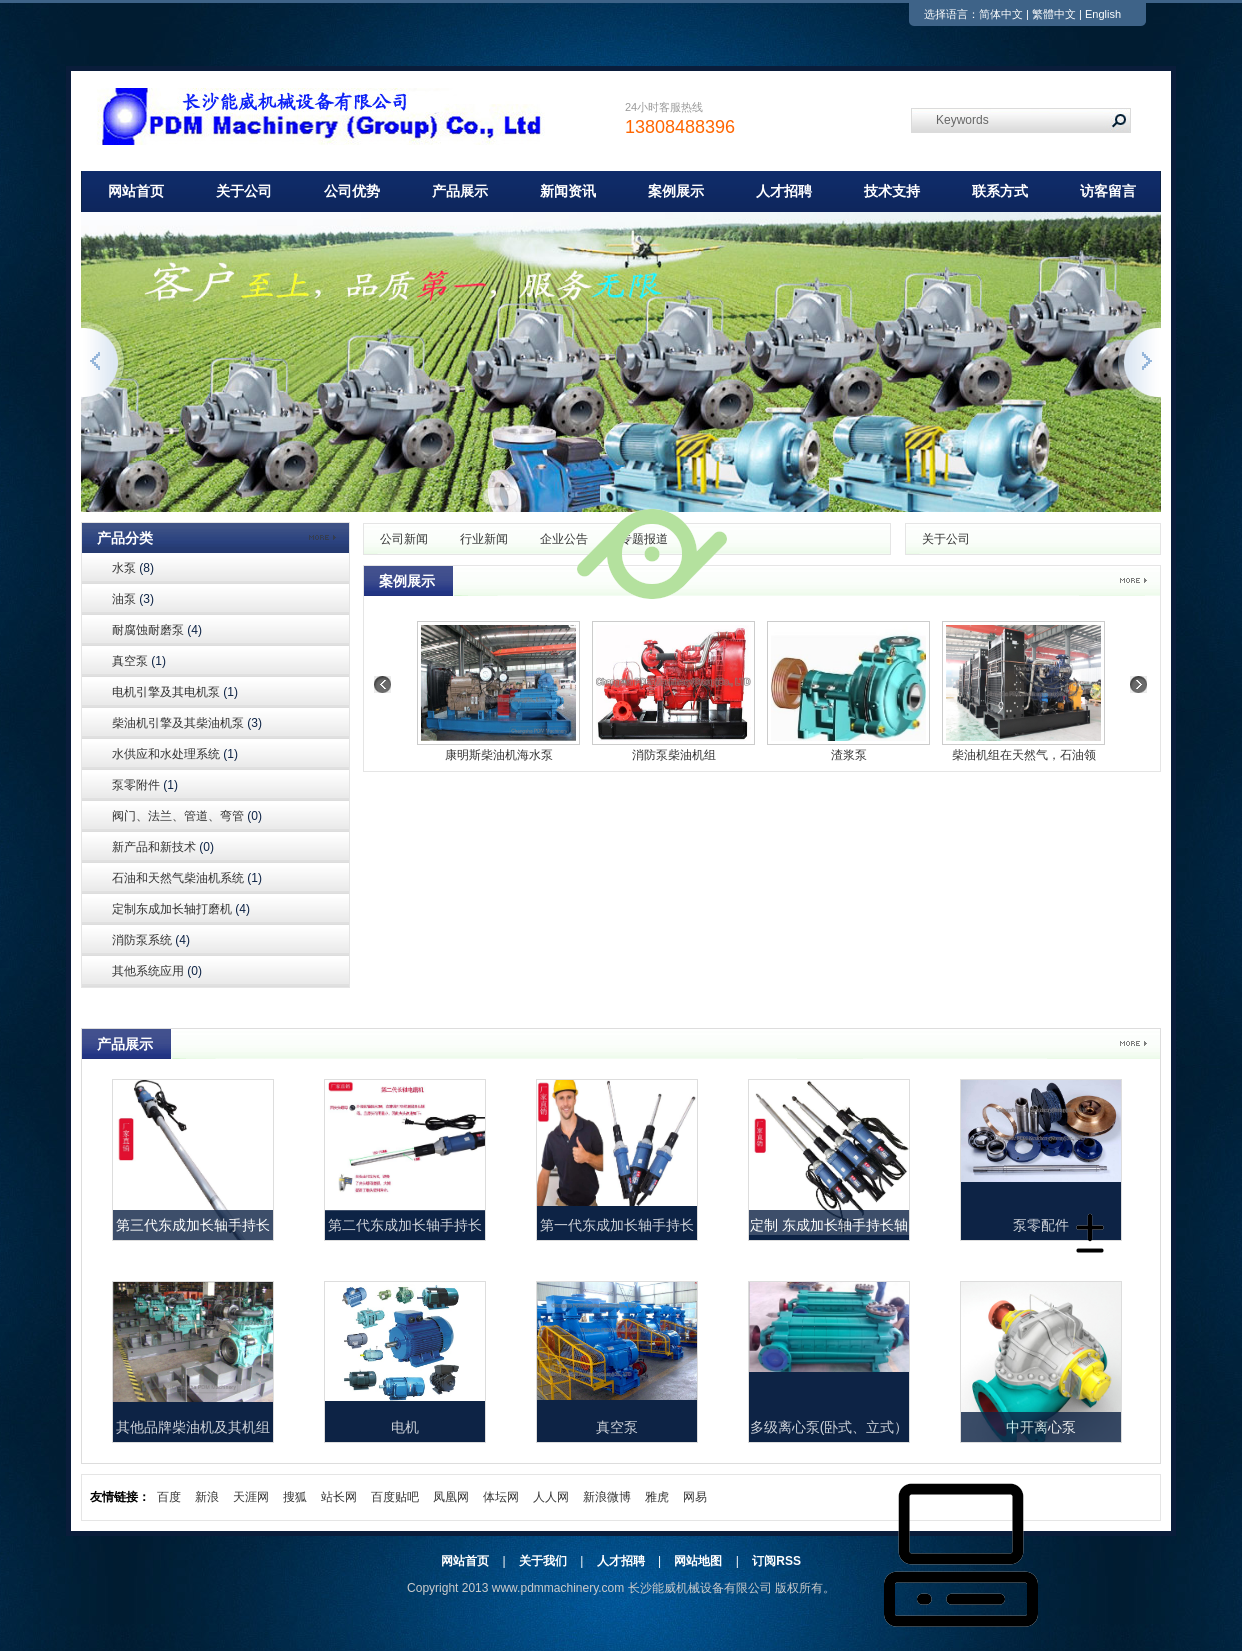  I want to click on open github codespaces, so click(961, 1557).